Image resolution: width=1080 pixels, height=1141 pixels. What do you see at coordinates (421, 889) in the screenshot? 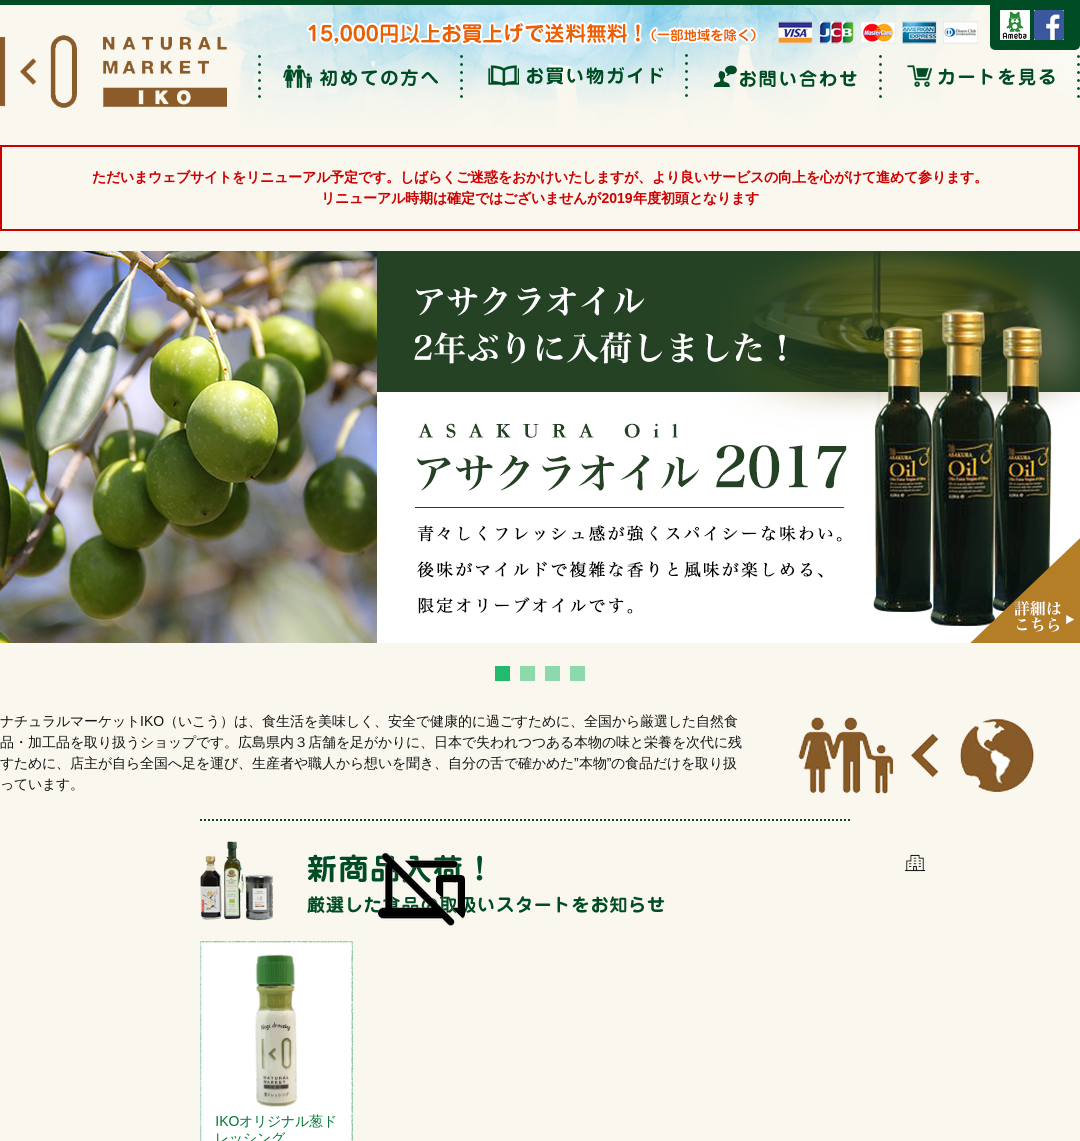
I see `device link disconnected or unavailable` at bounding box center [421, 889].